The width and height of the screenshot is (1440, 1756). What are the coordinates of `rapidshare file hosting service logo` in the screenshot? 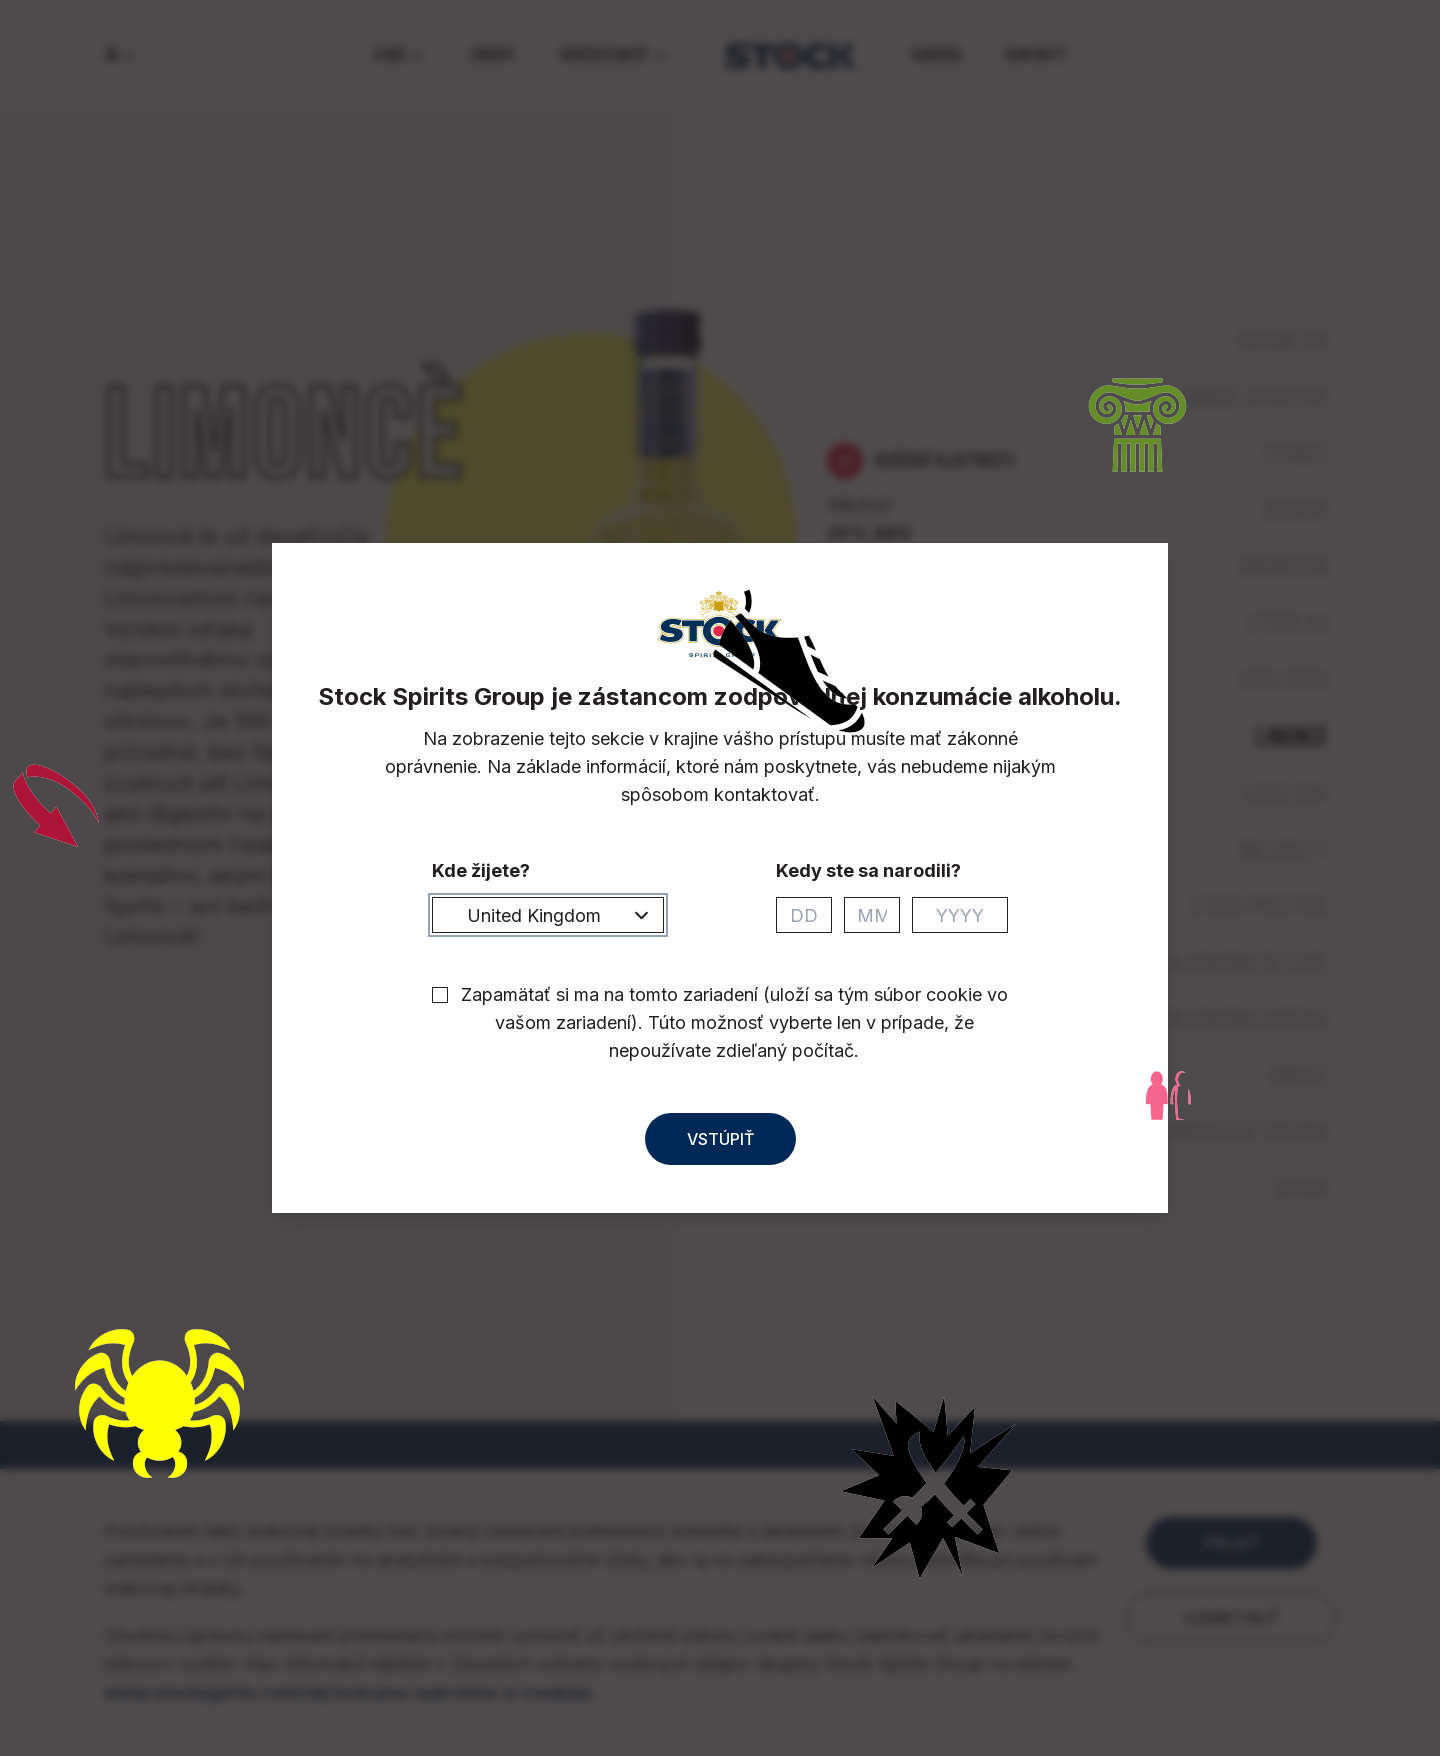 It's located at (55, 806).